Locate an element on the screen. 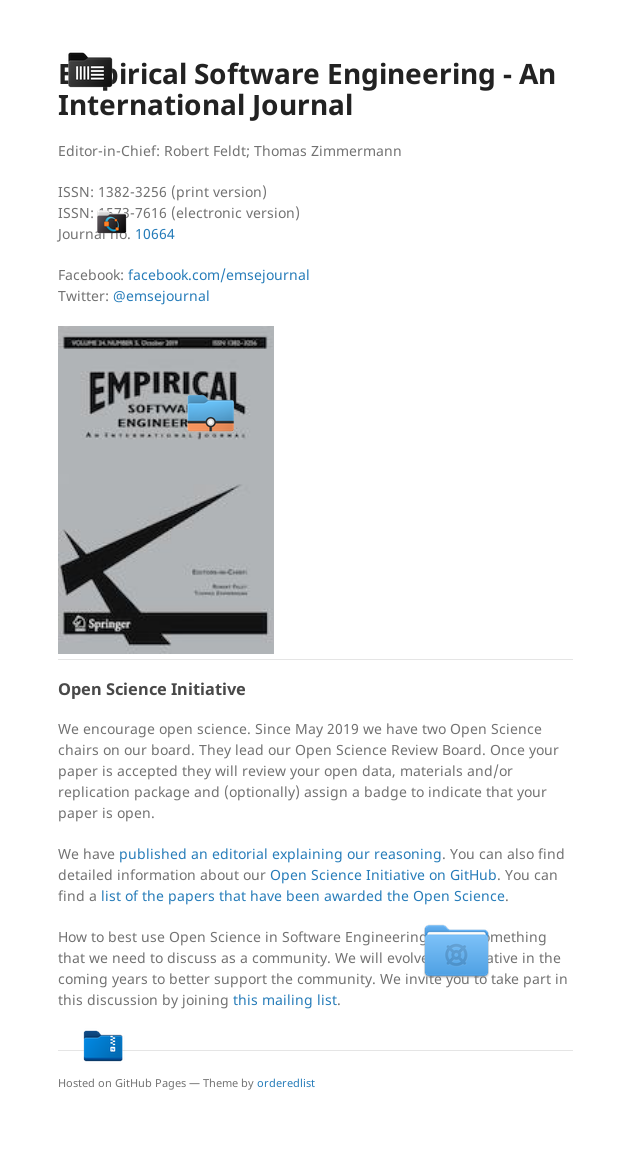 The width and height of the screenshot is (631, 1170). access support files and resources is located at coordinates (456, 950).